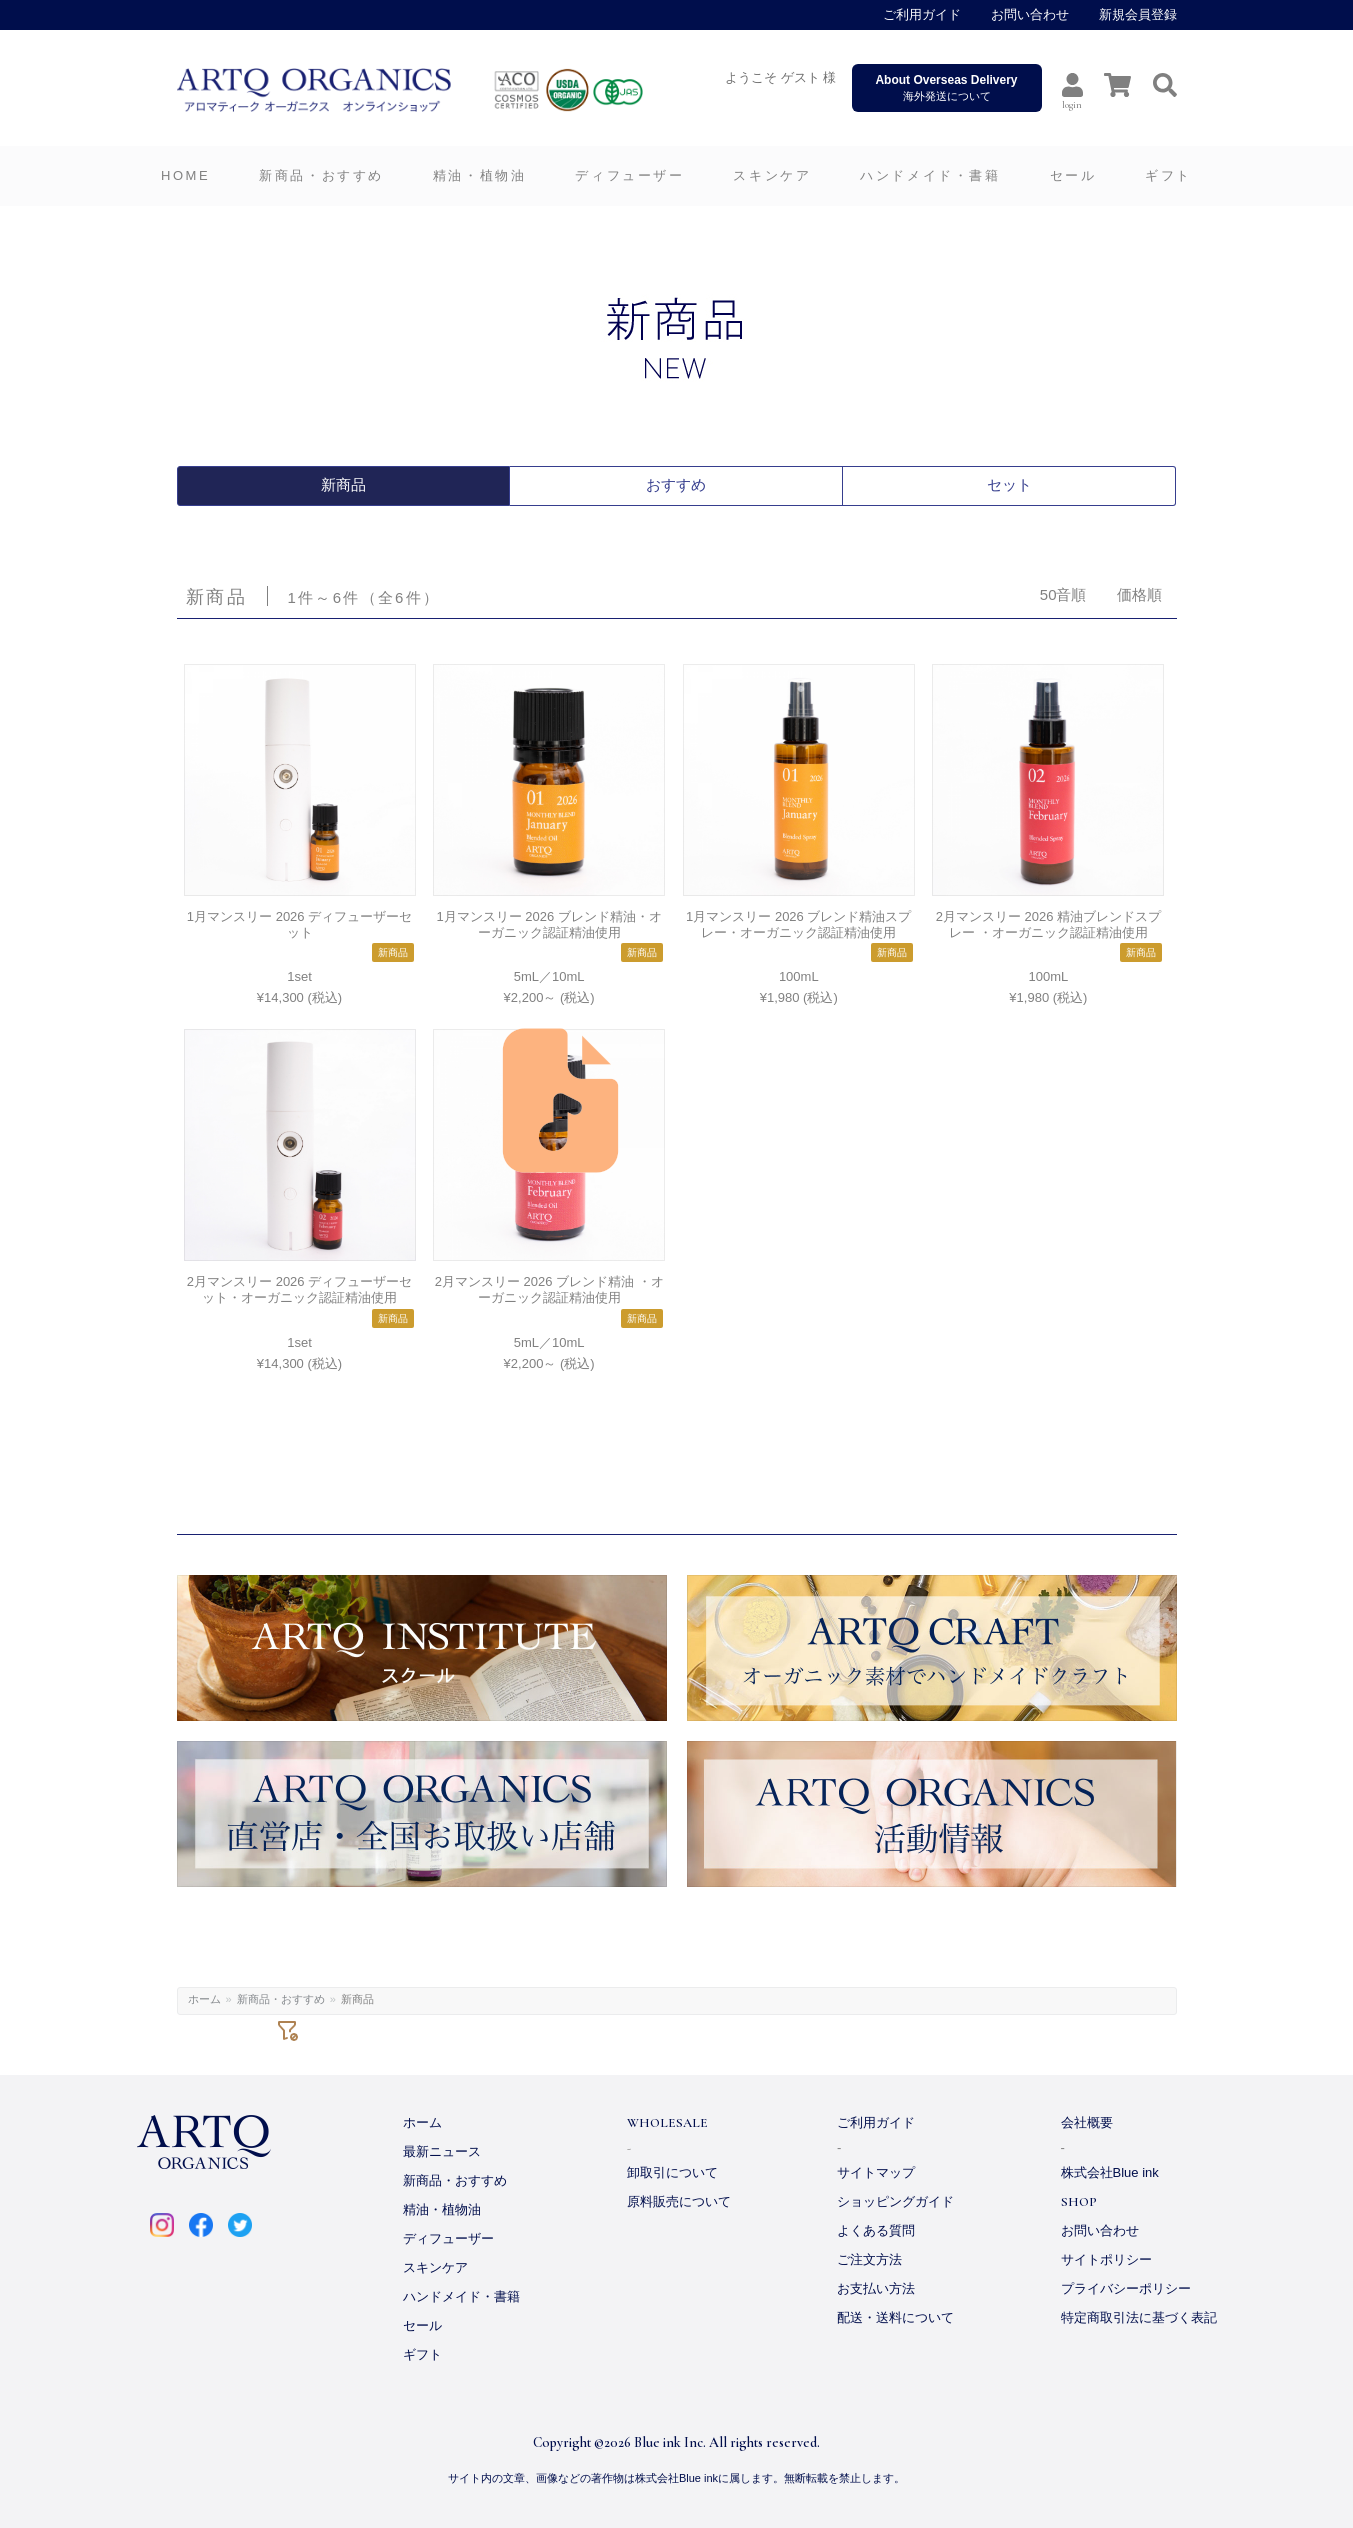  What do you see at coordinates (560, 1100) in the screenshot?
I see `open an audio or music file` at bounding box center [560, 1100].